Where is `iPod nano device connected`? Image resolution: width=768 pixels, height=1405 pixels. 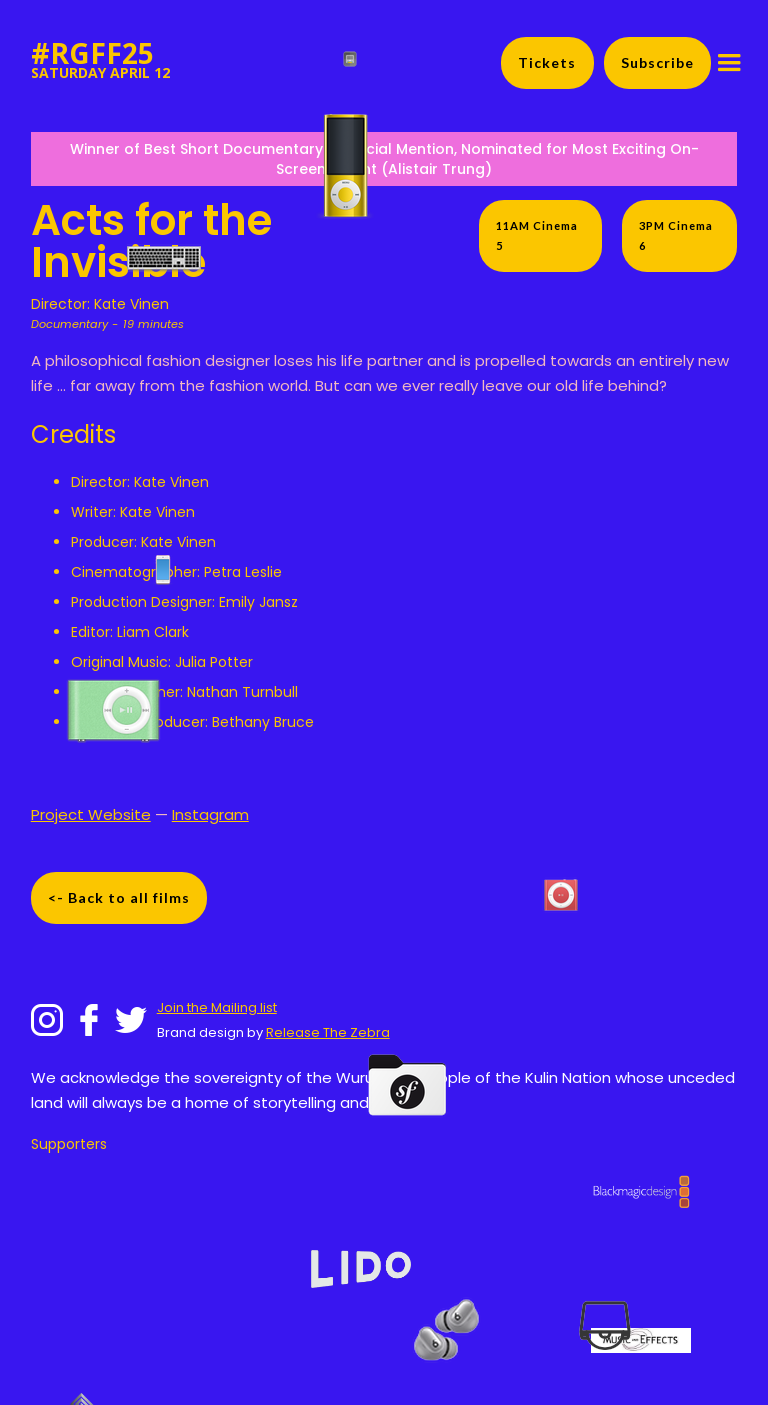
iPod nano device connected is located at coordinates (345, 167).